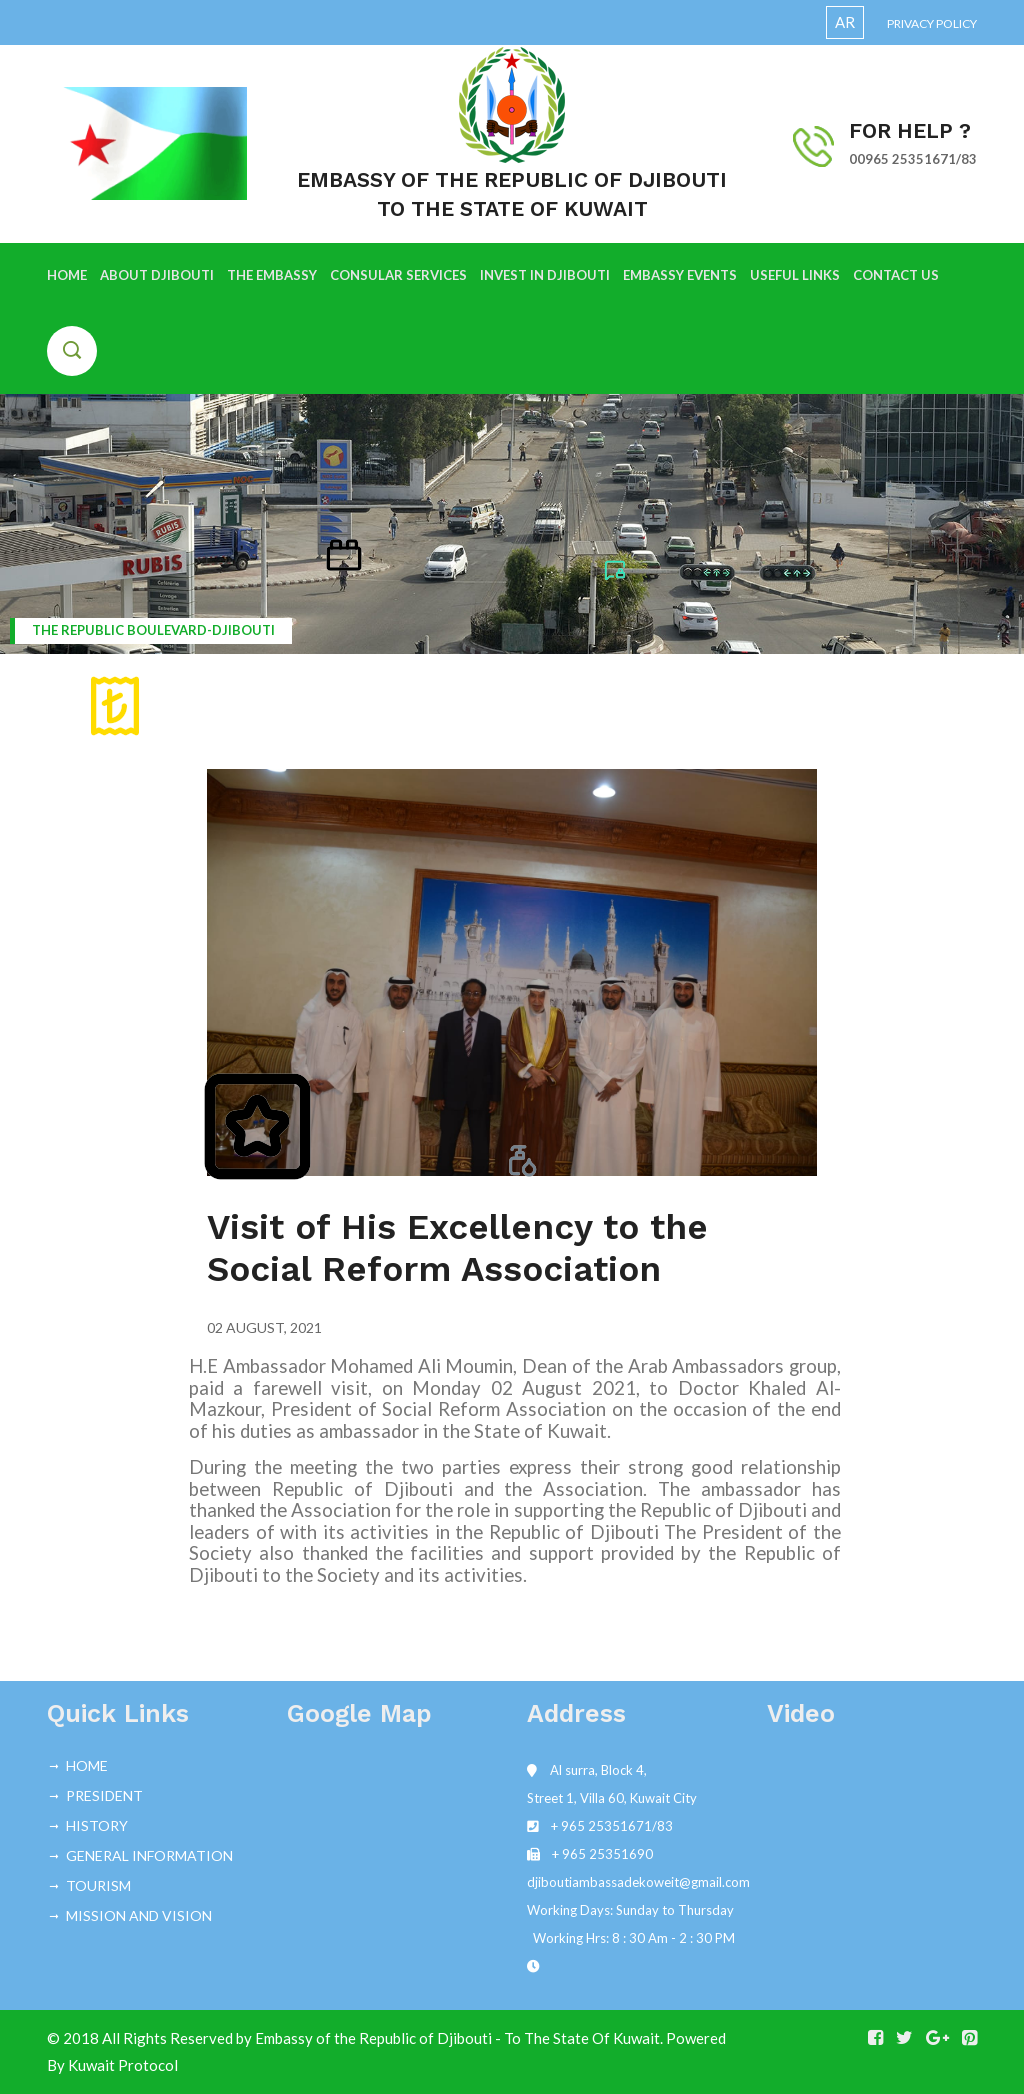 The image size is (1024, 2094). What do you see at coordinates (522, 1161) in the screenshot?
I see `access hand sanitizer or soap dispenser location` at bounding box center [522, 1161].